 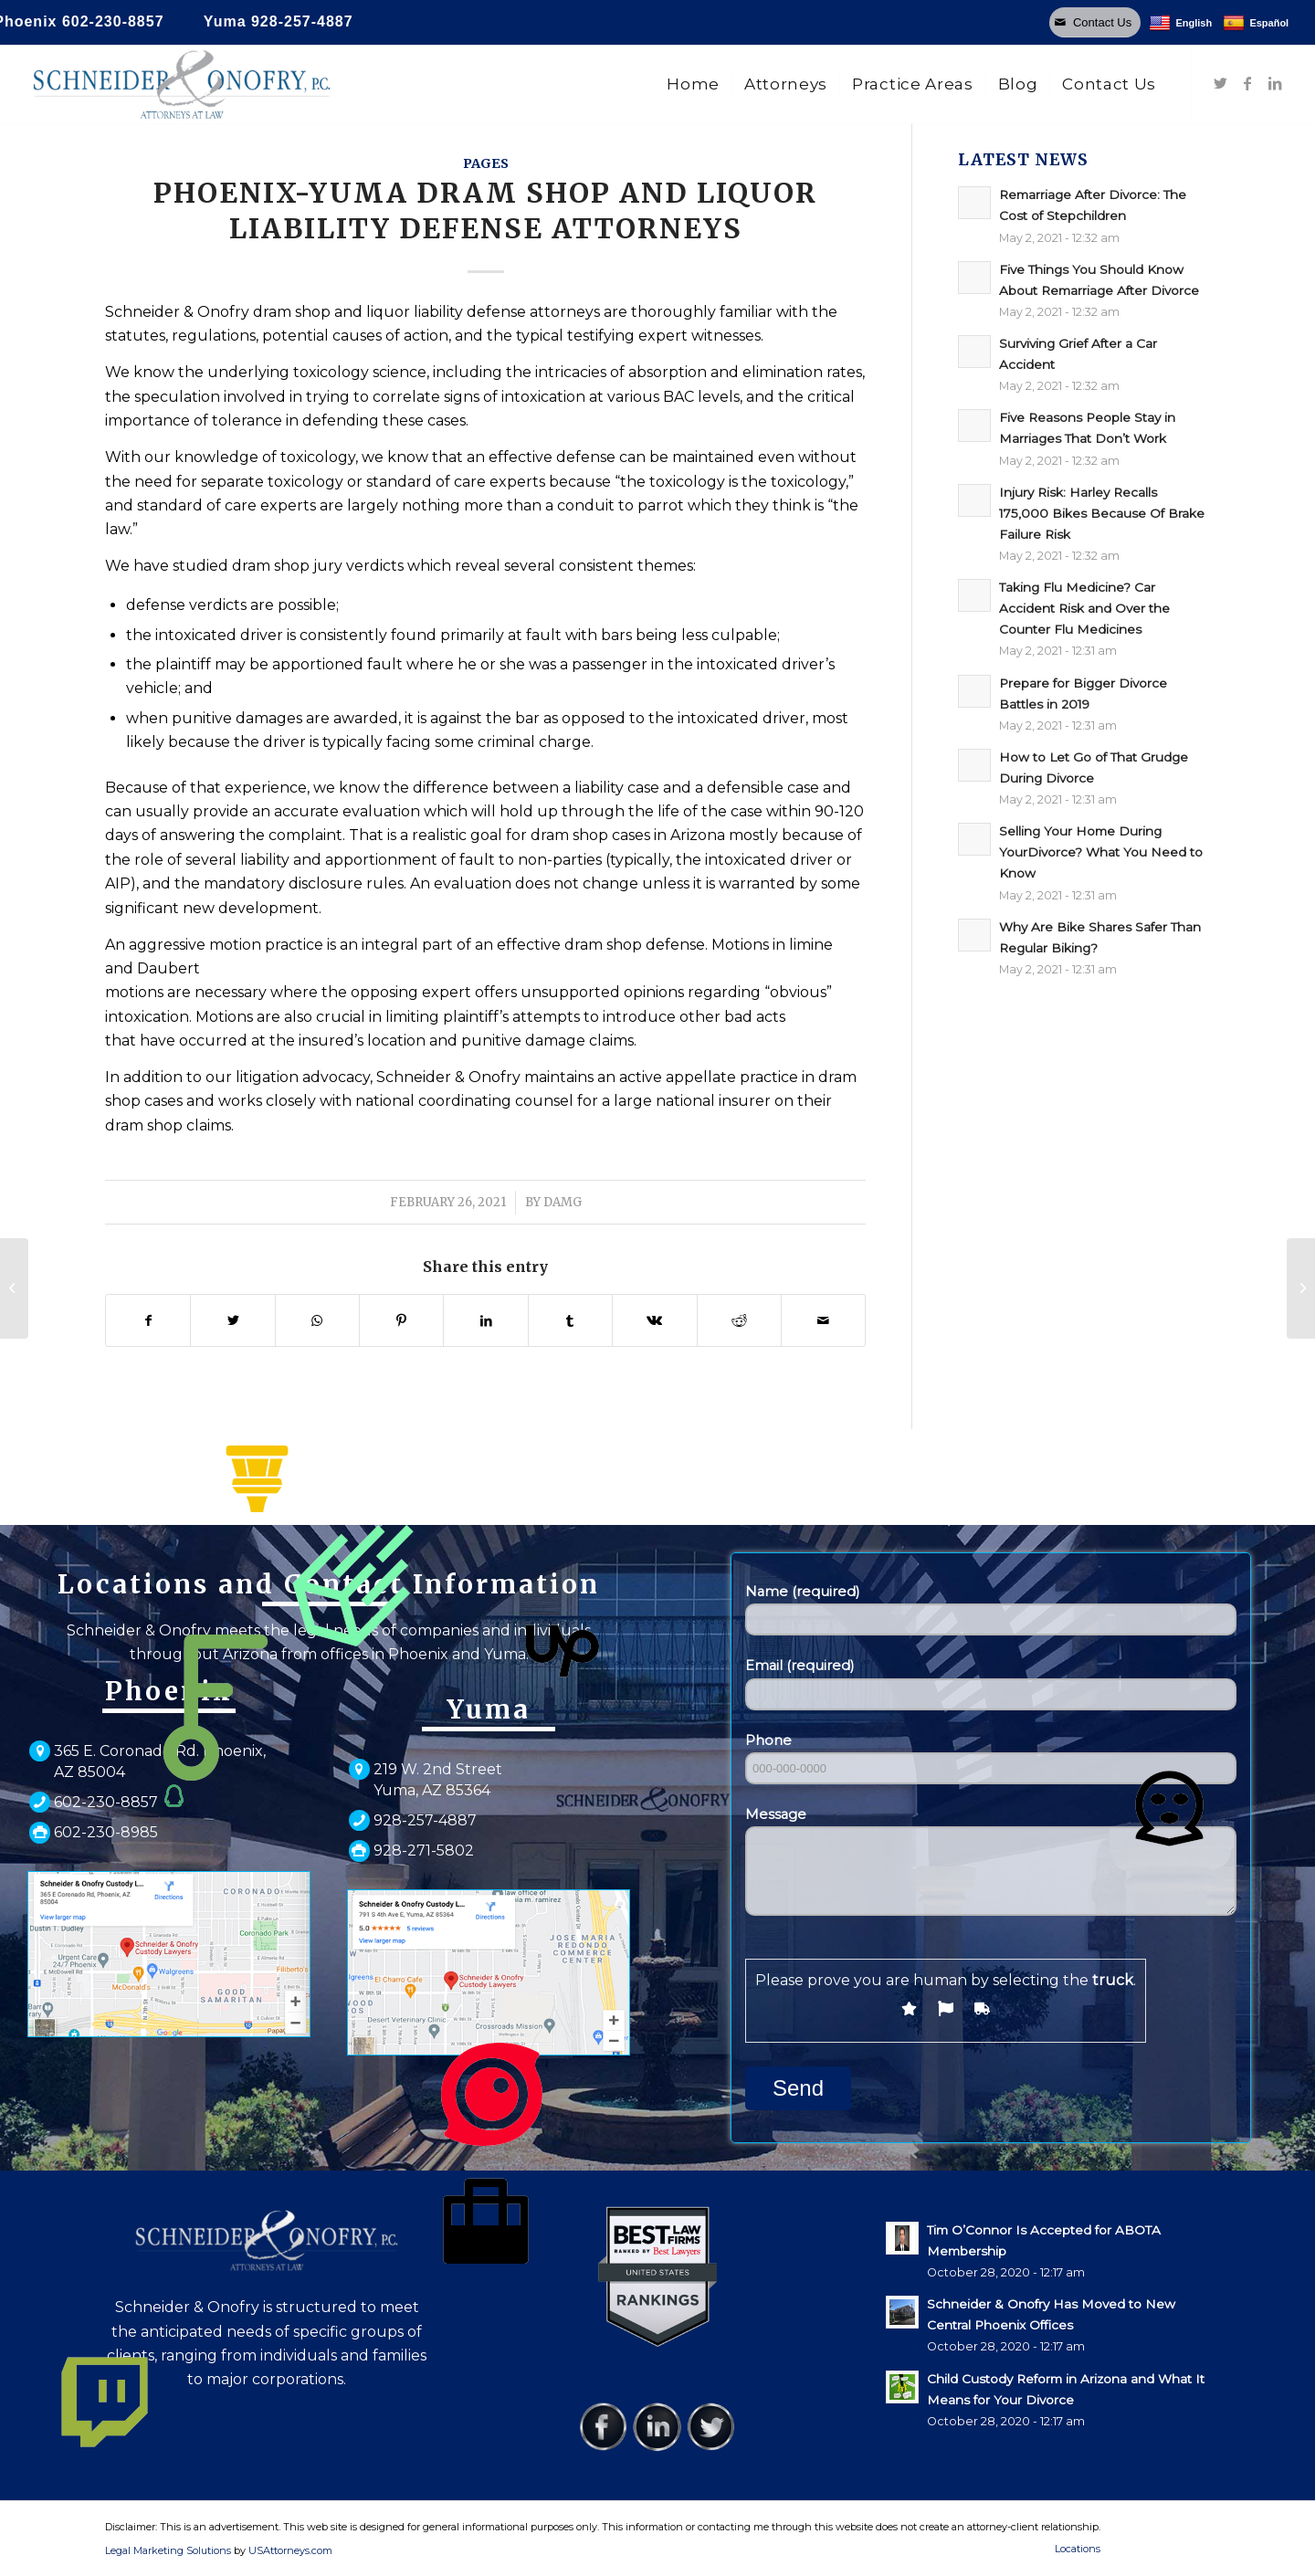 What do you see at coordinates (491, 2094) in the screenshot?
I see `open the Insta360 camera app` at bounding box center [491, 2094].